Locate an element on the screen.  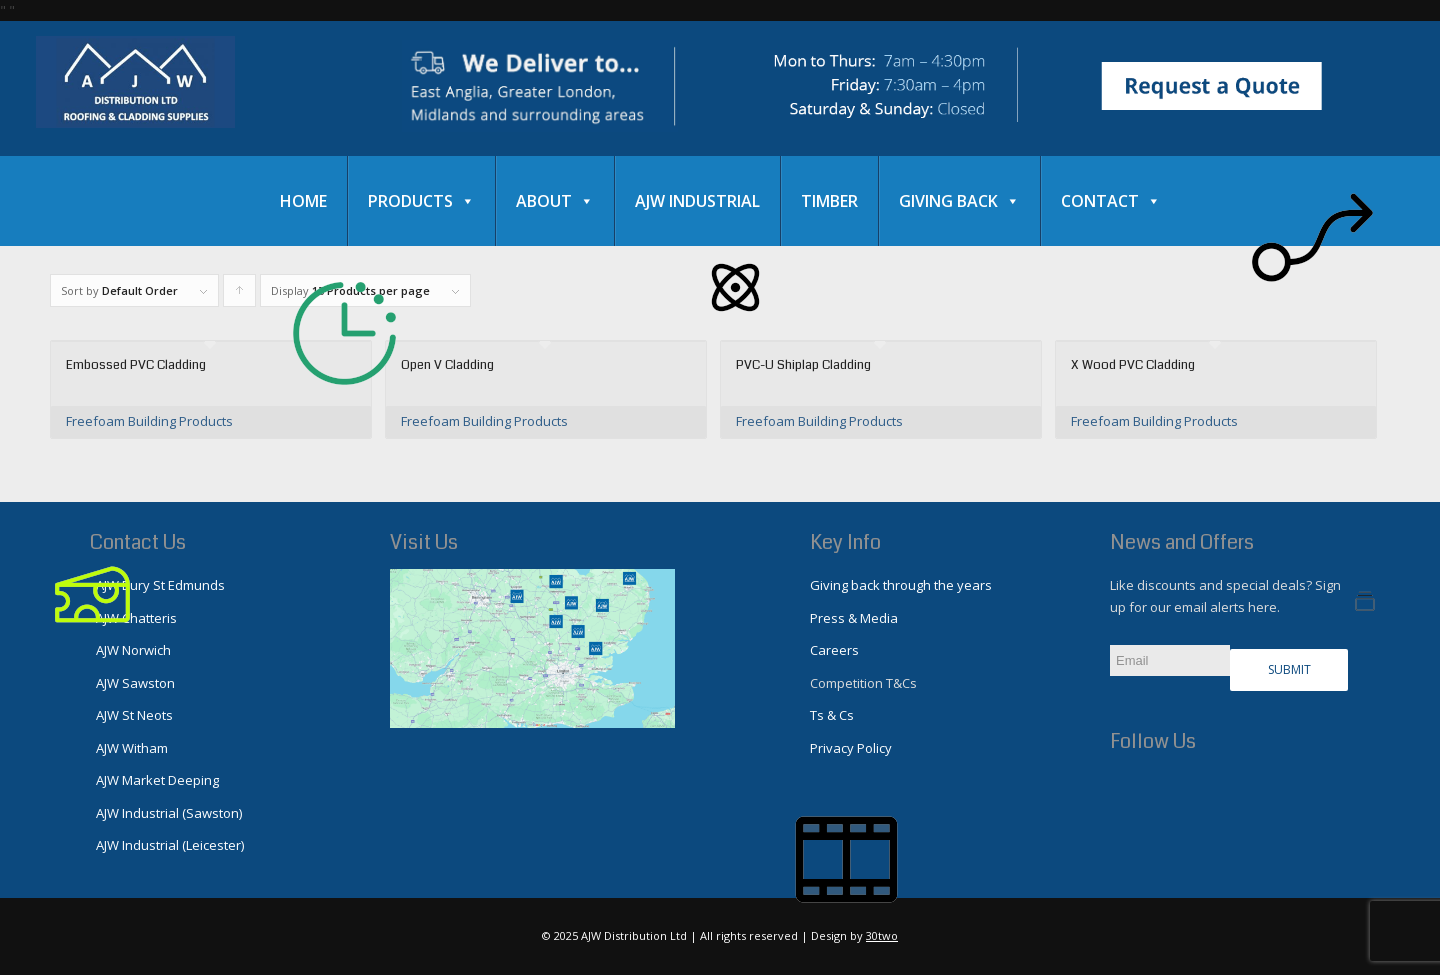
view countdown timer is located at coordinates (344, 333).